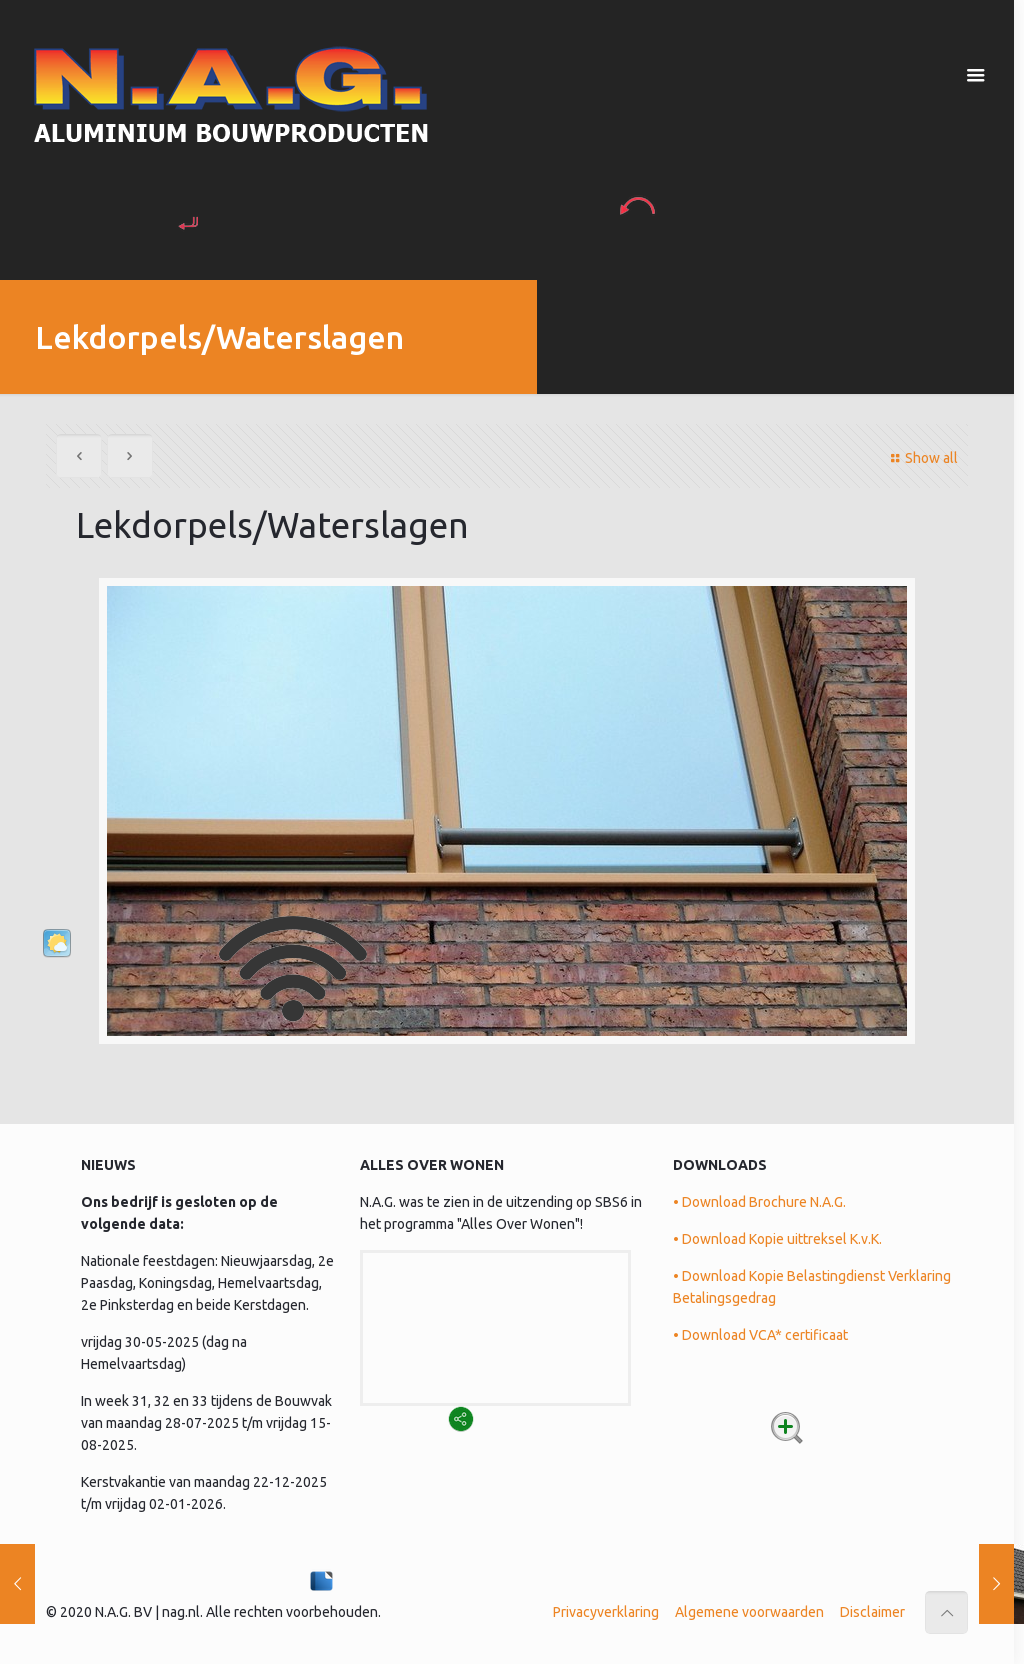 The height and width of the screenshot is (1664, 1024). I want to click on indicates wireless network connection status, so click(293, 966).